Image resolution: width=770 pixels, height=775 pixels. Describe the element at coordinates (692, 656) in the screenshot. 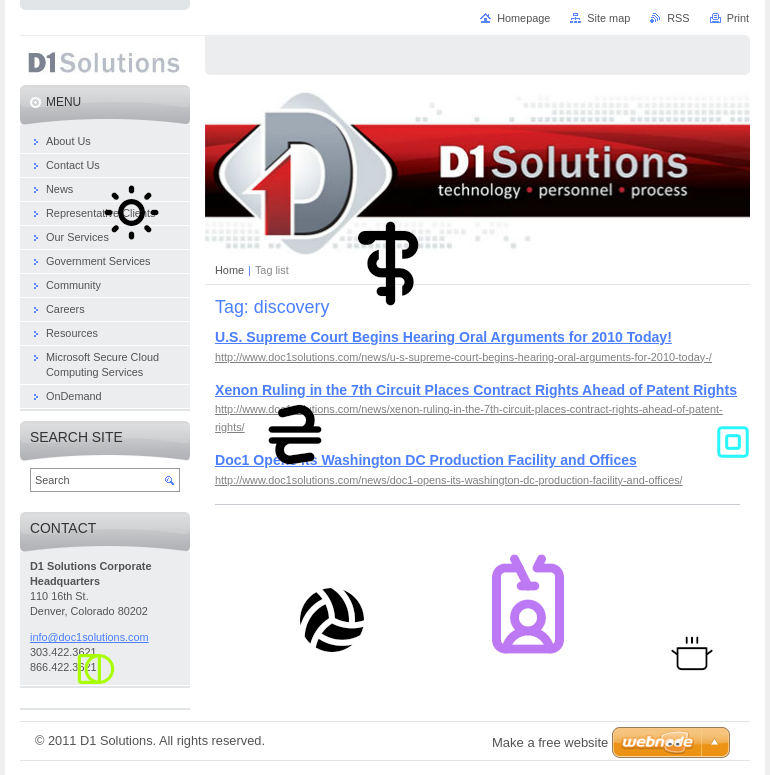

I see `access recipes or cooking content` at that location.